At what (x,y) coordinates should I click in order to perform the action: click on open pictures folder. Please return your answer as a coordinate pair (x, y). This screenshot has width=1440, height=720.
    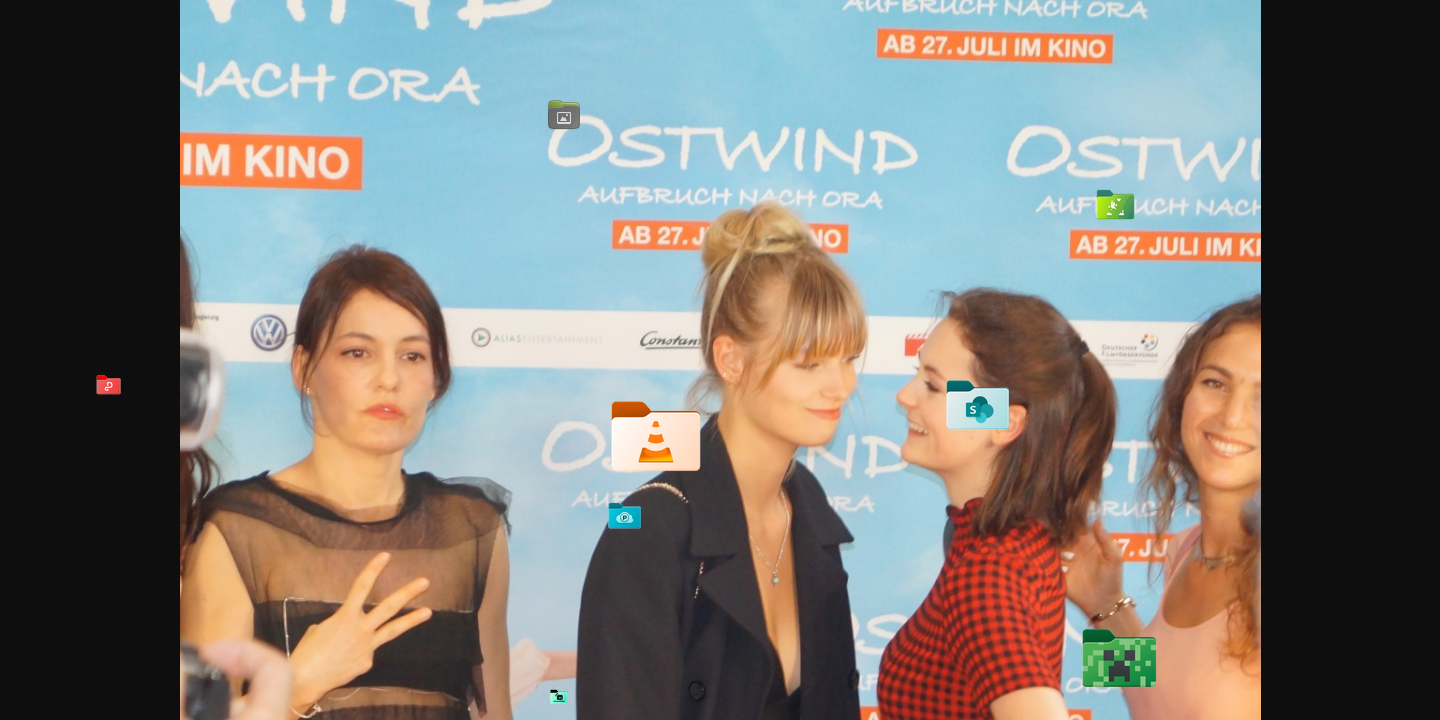
    Looking at the image, I should click on (564, 114).